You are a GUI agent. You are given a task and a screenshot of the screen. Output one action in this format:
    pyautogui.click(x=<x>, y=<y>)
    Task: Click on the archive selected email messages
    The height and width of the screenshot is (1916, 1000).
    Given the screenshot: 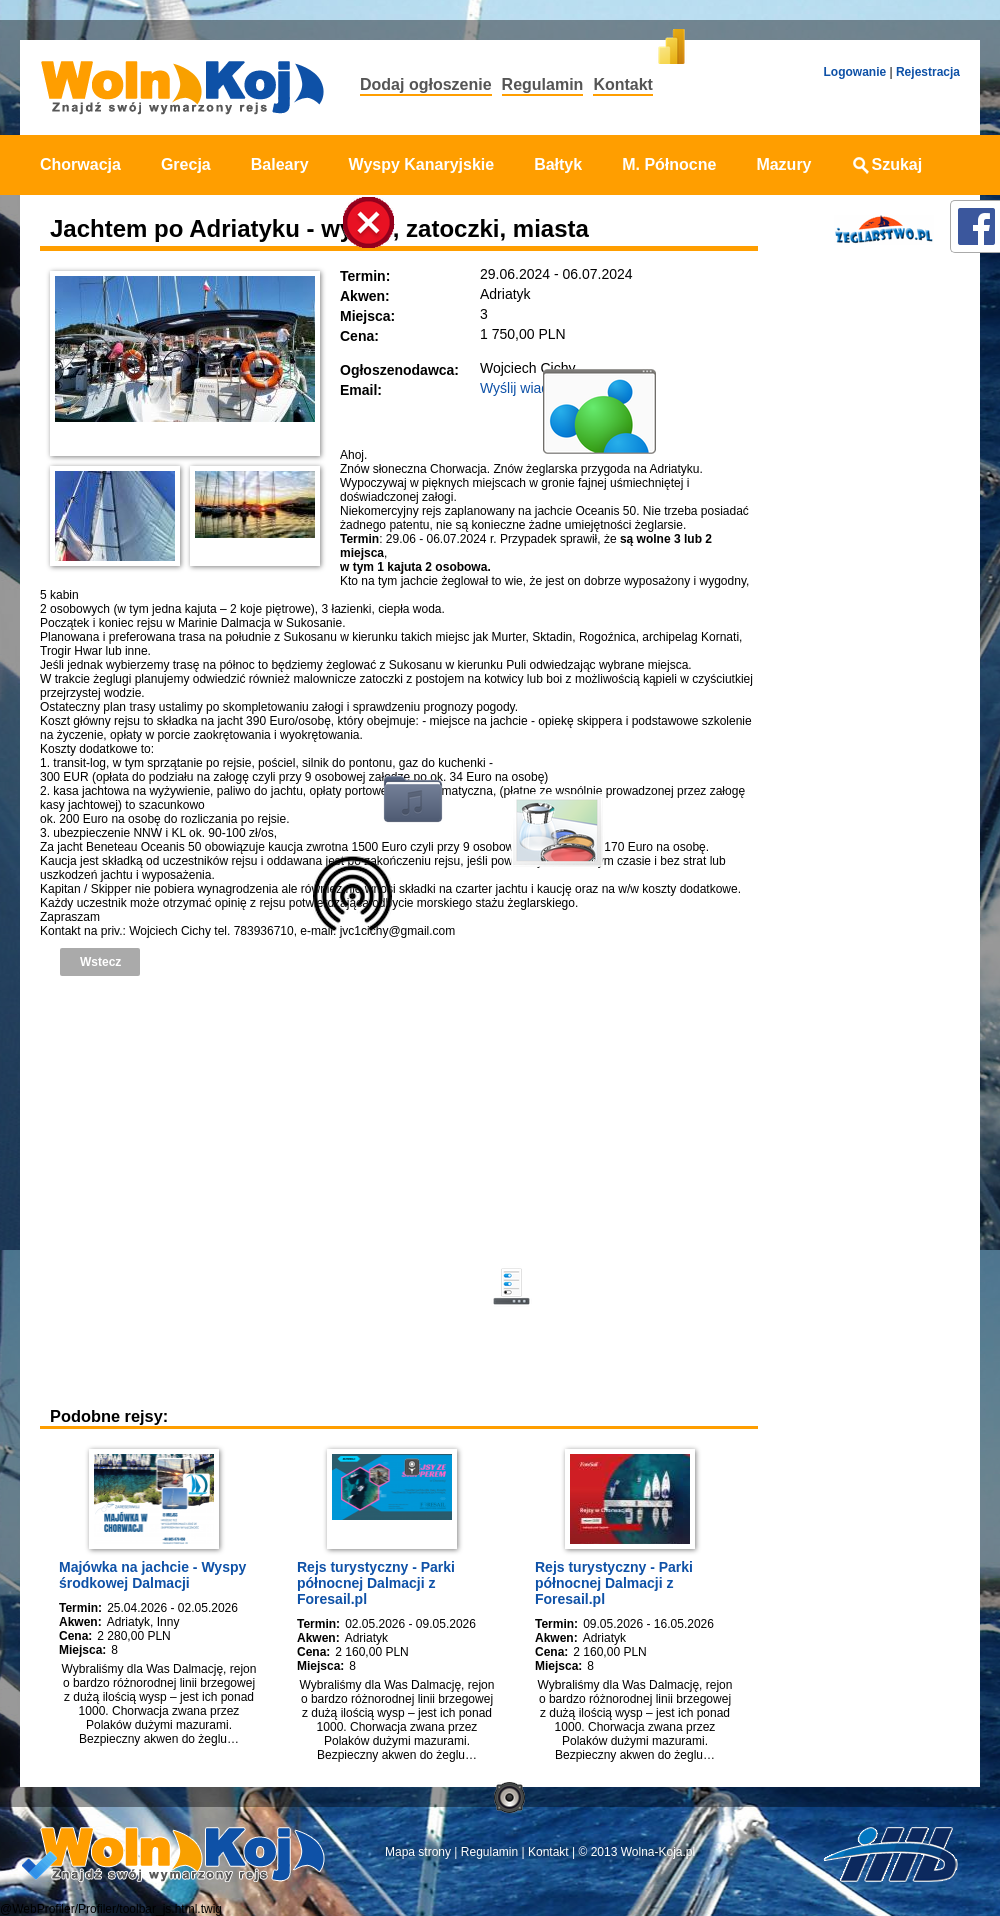 What is the action you would take?
    pyautogui.click(x=412, y=1467)
    